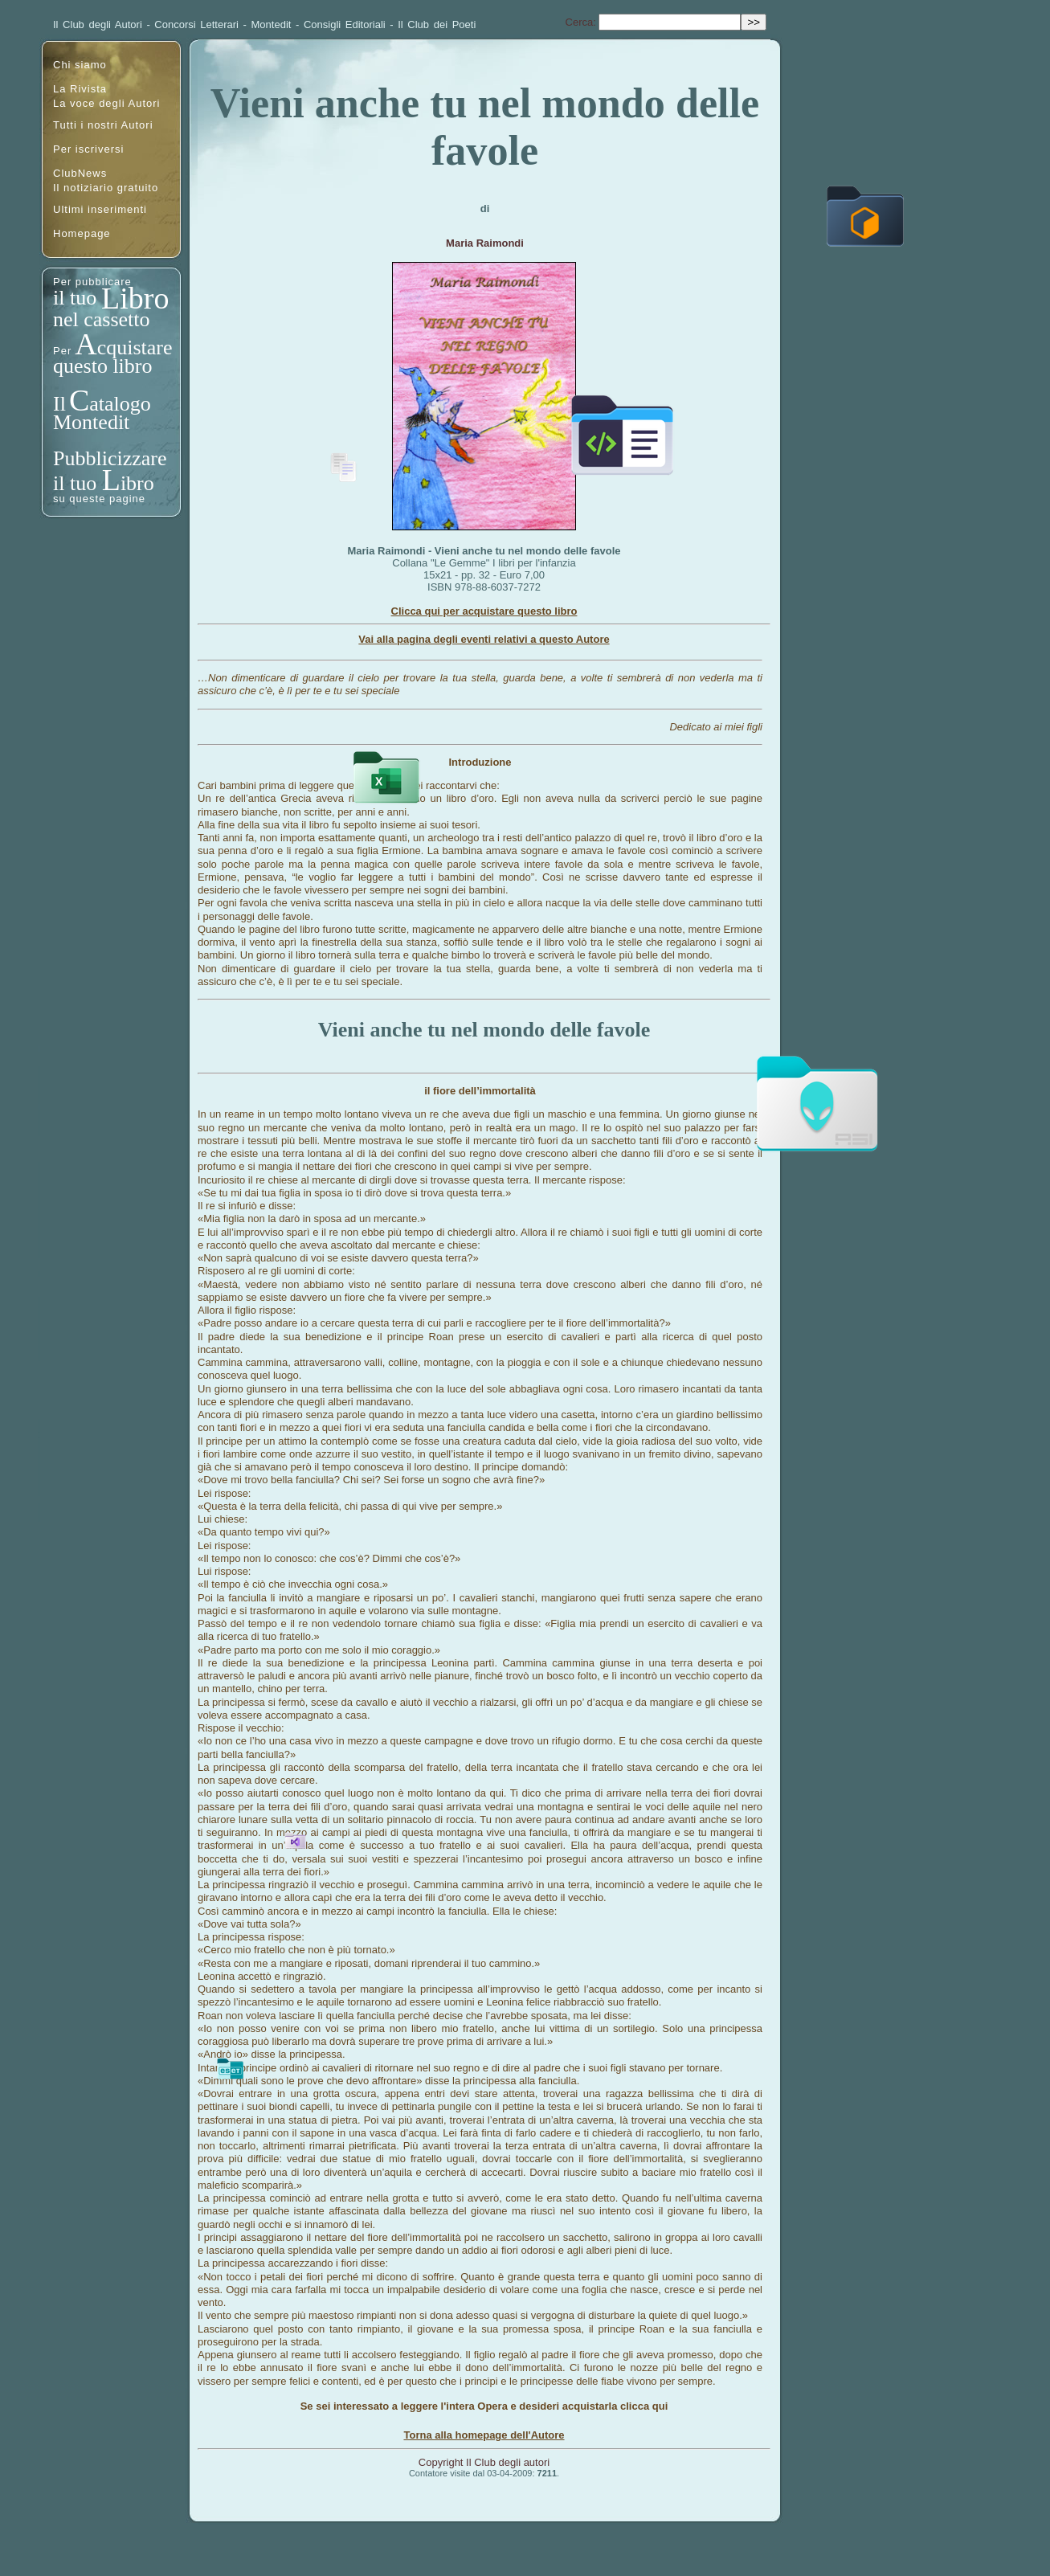 Image resolution: width=1050 pixels, height=2576 pixels. What do you see at coordinates (295, 1841) in the screenshot?
I see `open visual studio project files folder` at bounding box center [295, 1841].